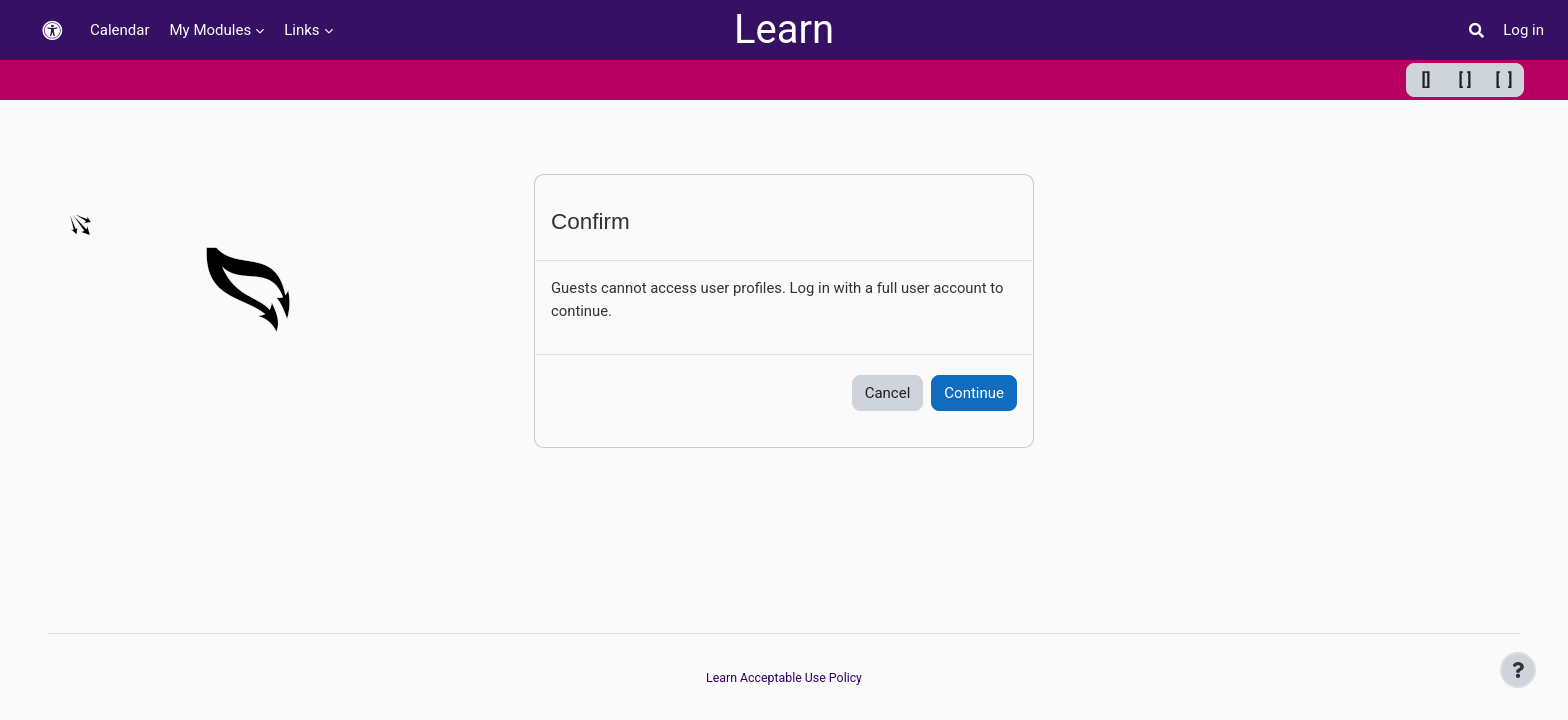 The height and width of the screenshot is (720, 1568). What do you see at coordinates (248, 290) in the screenshot?
I see `view your travel itinerary` at bounding box center [248, 290].